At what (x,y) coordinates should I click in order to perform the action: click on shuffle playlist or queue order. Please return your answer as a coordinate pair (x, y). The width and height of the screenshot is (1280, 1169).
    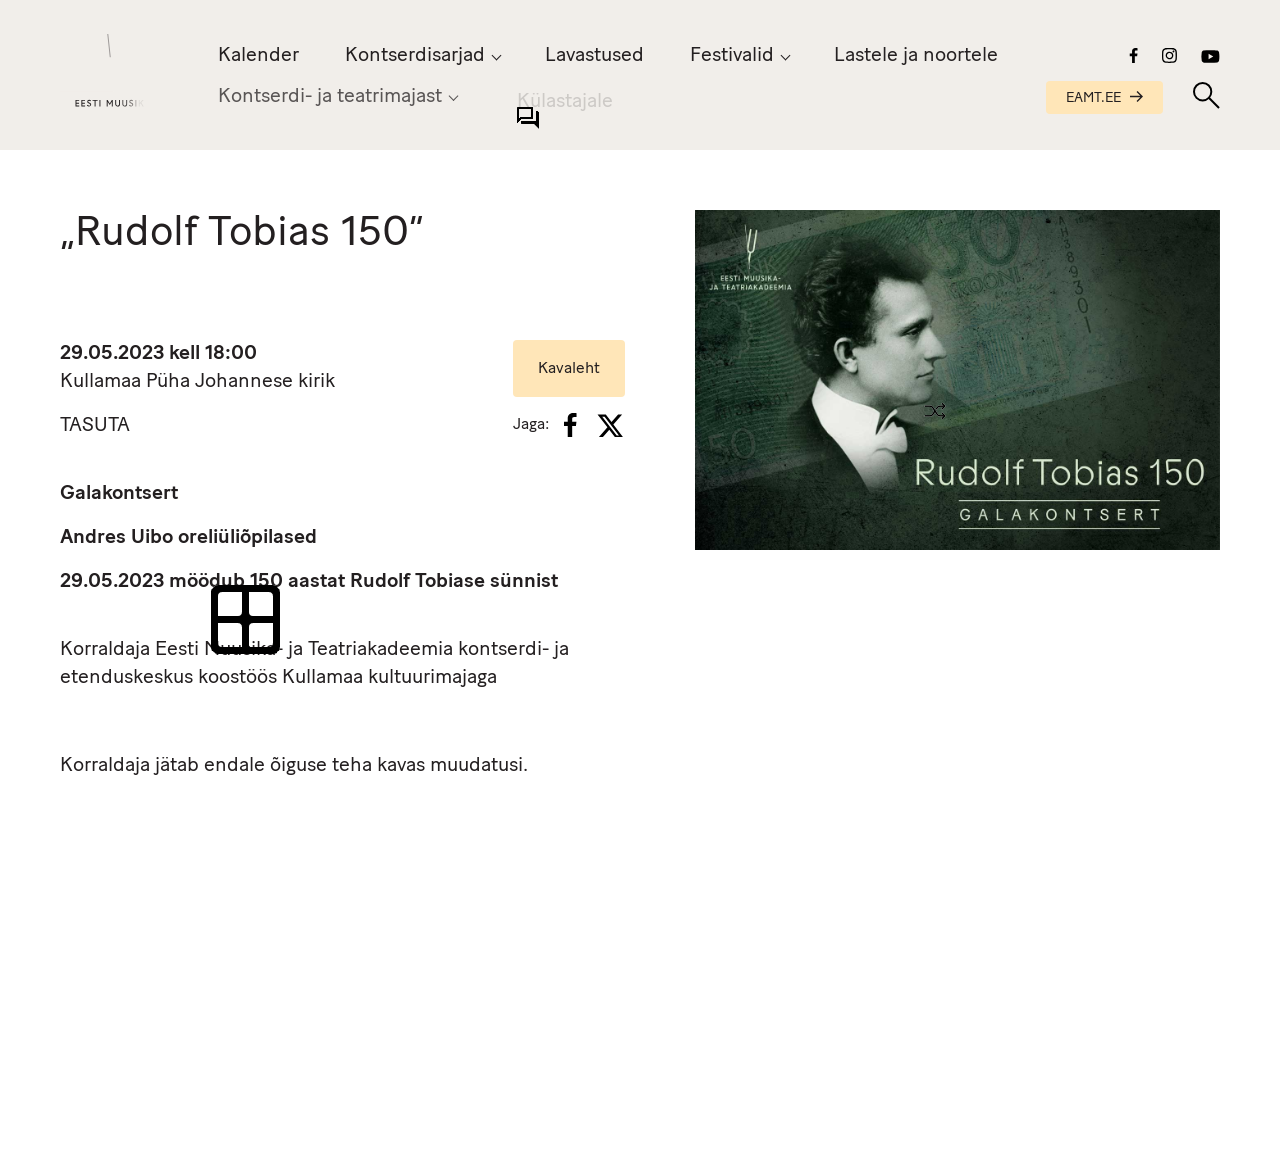
    Looking at the image, I should click on (935, 411).